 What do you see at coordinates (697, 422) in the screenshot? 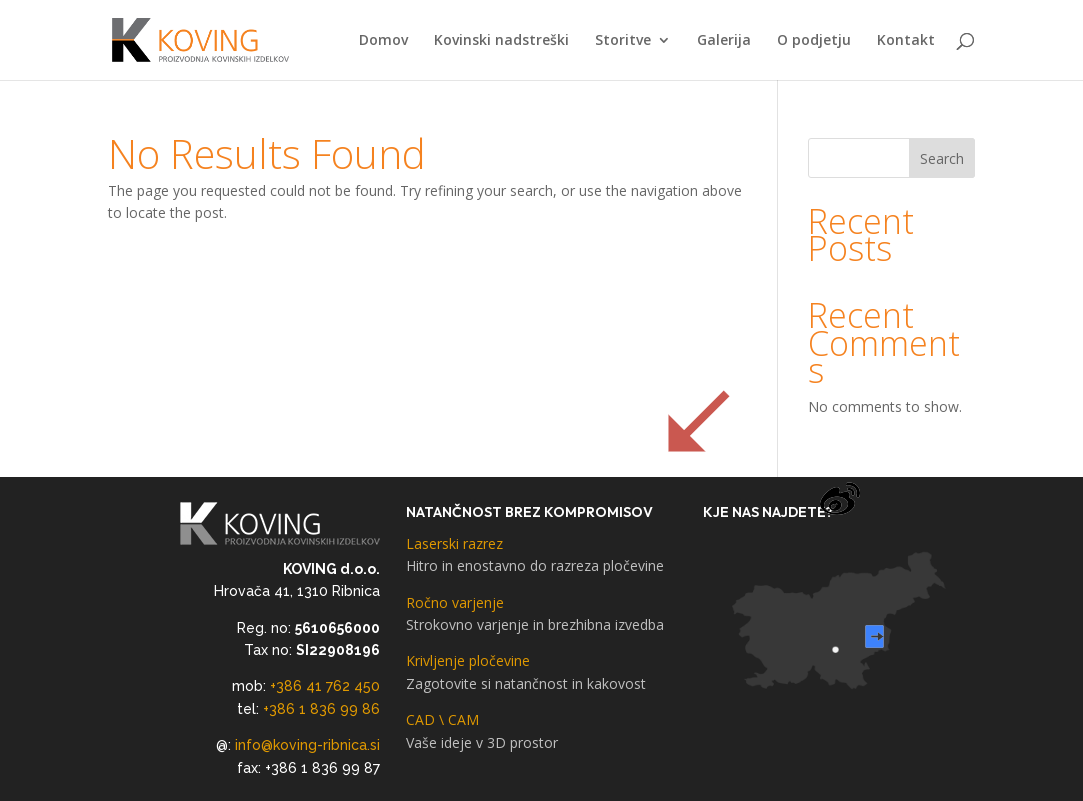
I see `navigate back and down` at bounding box center [697, 422].